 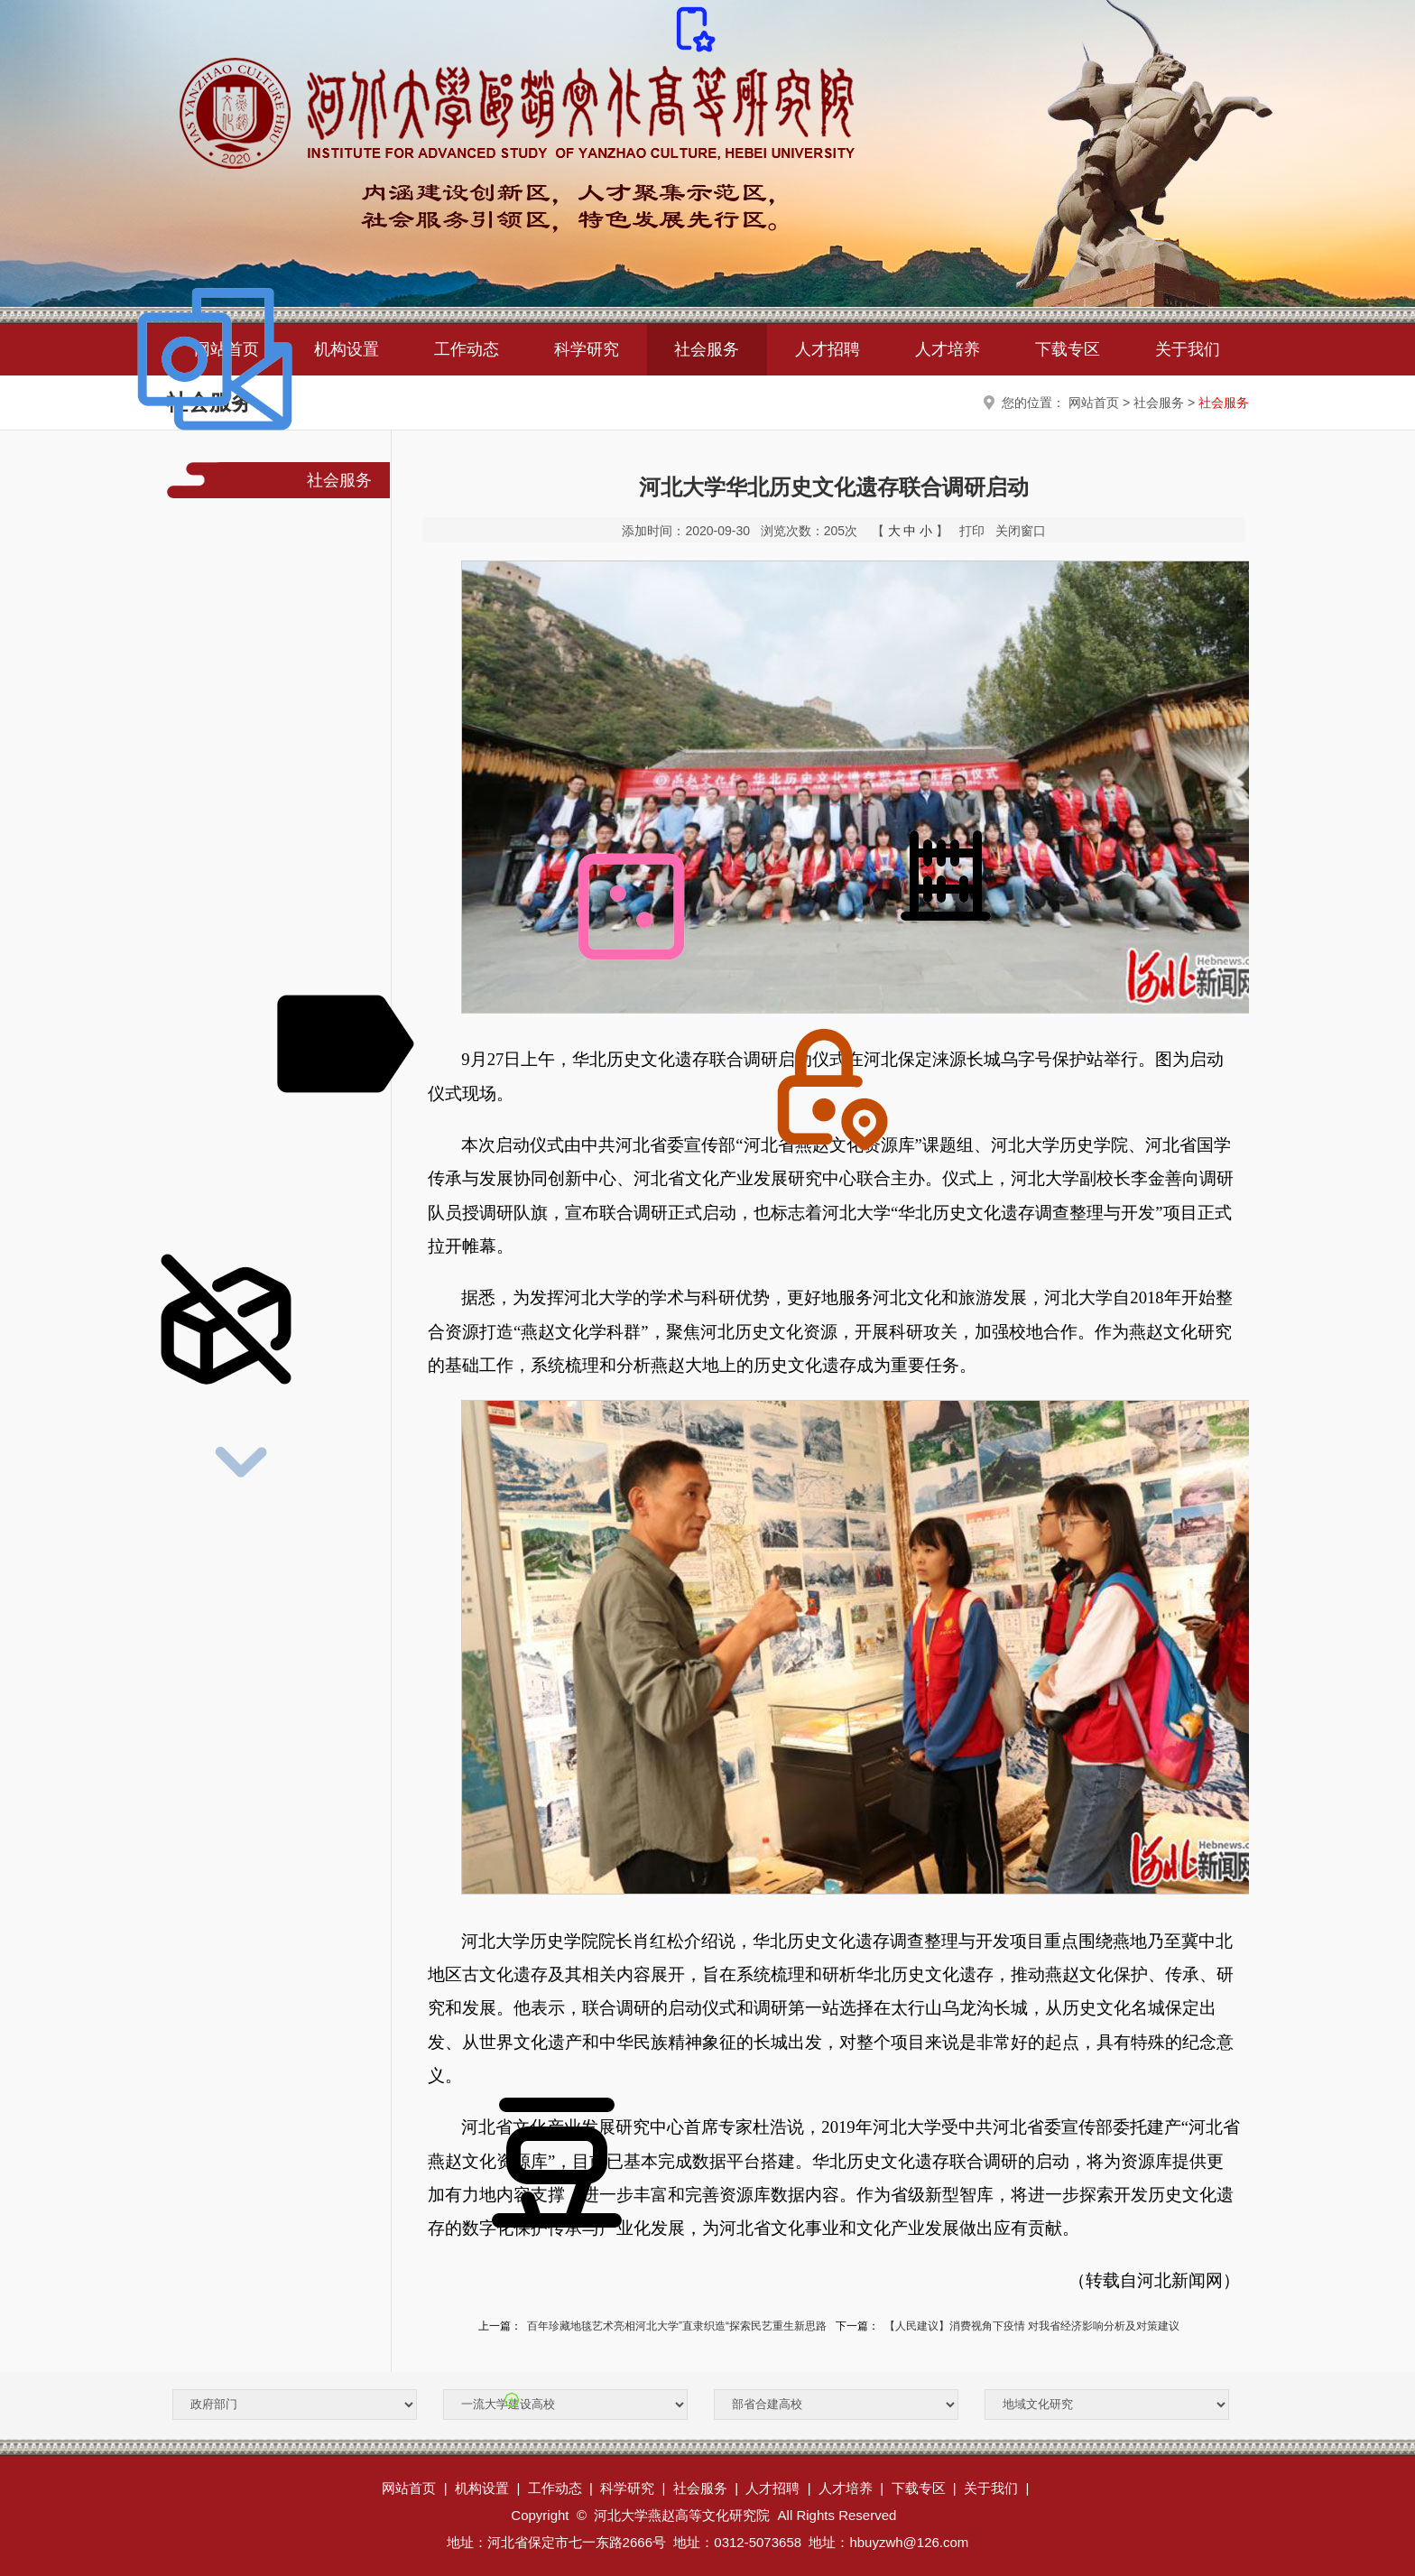 What do you see at coordinates (691, 28) in the screenshot?
I see `mark device as favorite` at bounding box center [691, 28].